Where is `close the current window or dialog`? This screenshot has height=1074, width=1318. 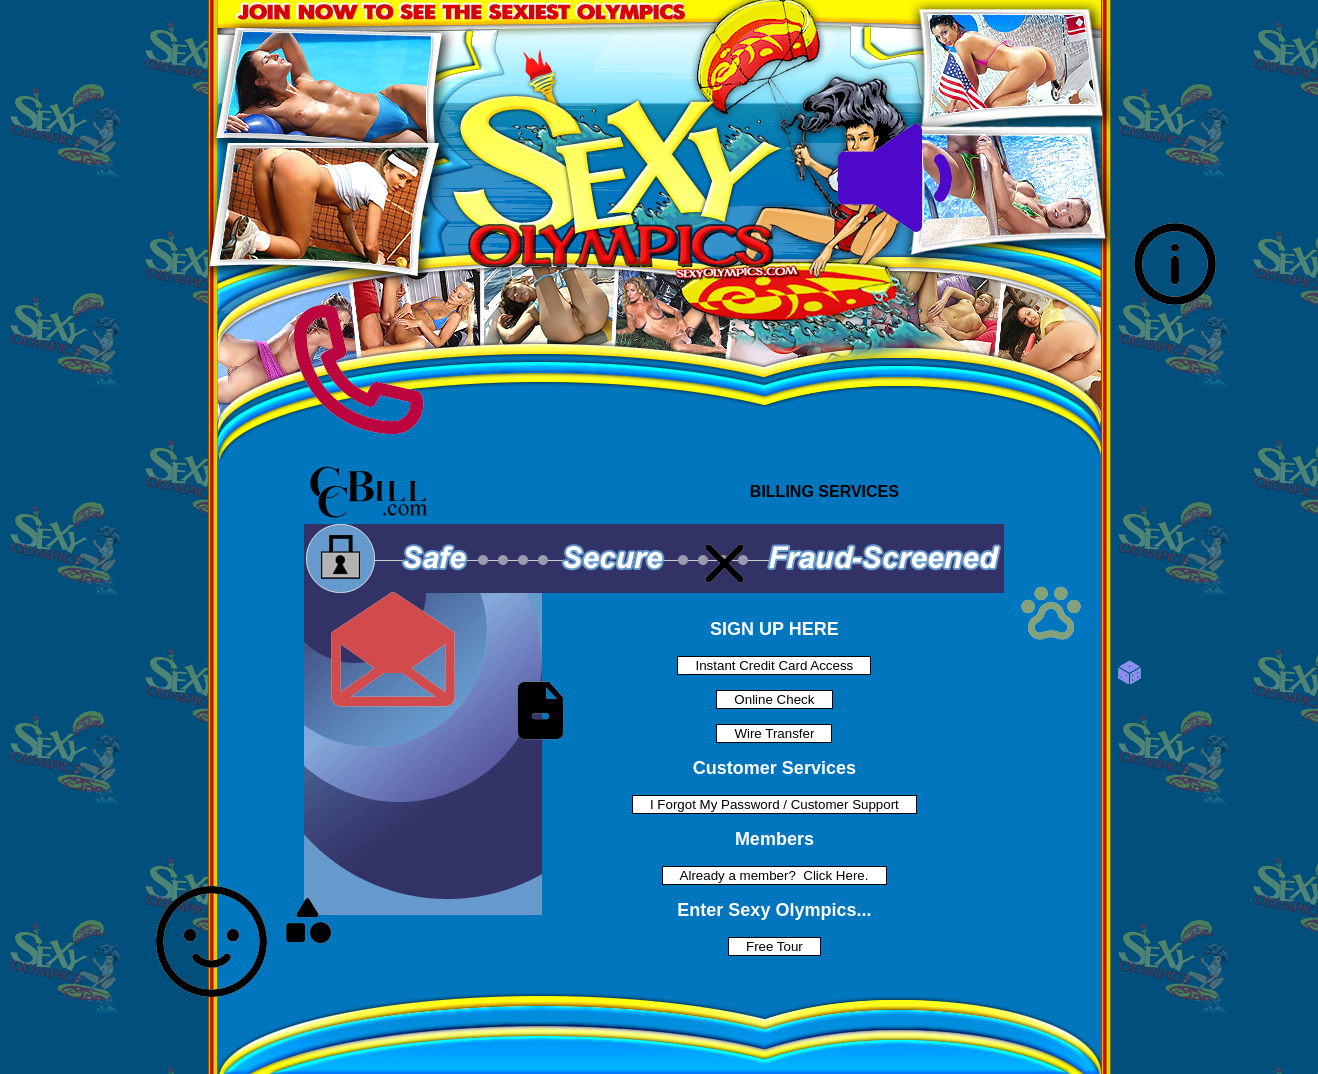
close the current window or dialog is located at coordinates (724, 563).